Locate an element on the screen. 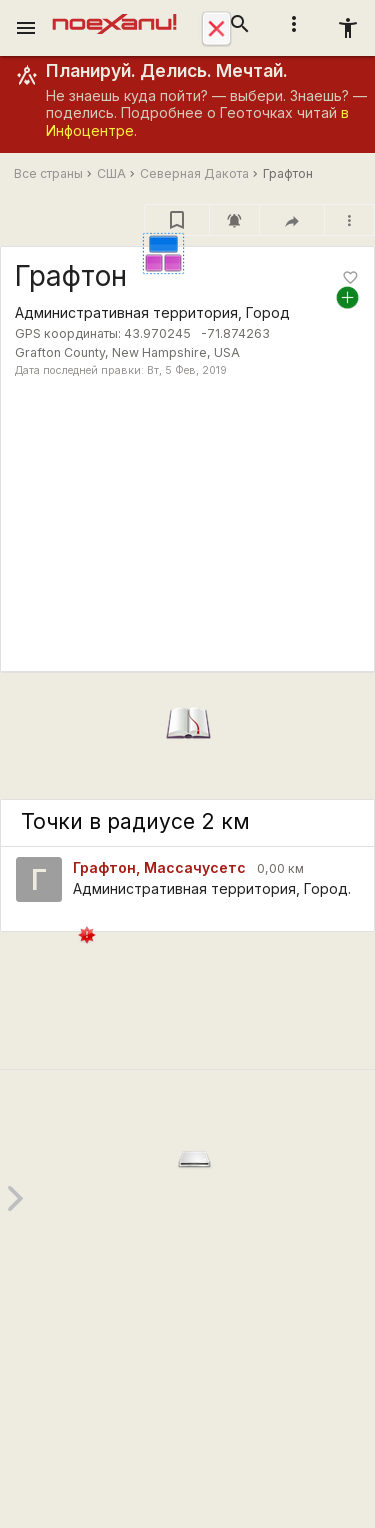  select all items in the current view is located at coordinates (163, 253).